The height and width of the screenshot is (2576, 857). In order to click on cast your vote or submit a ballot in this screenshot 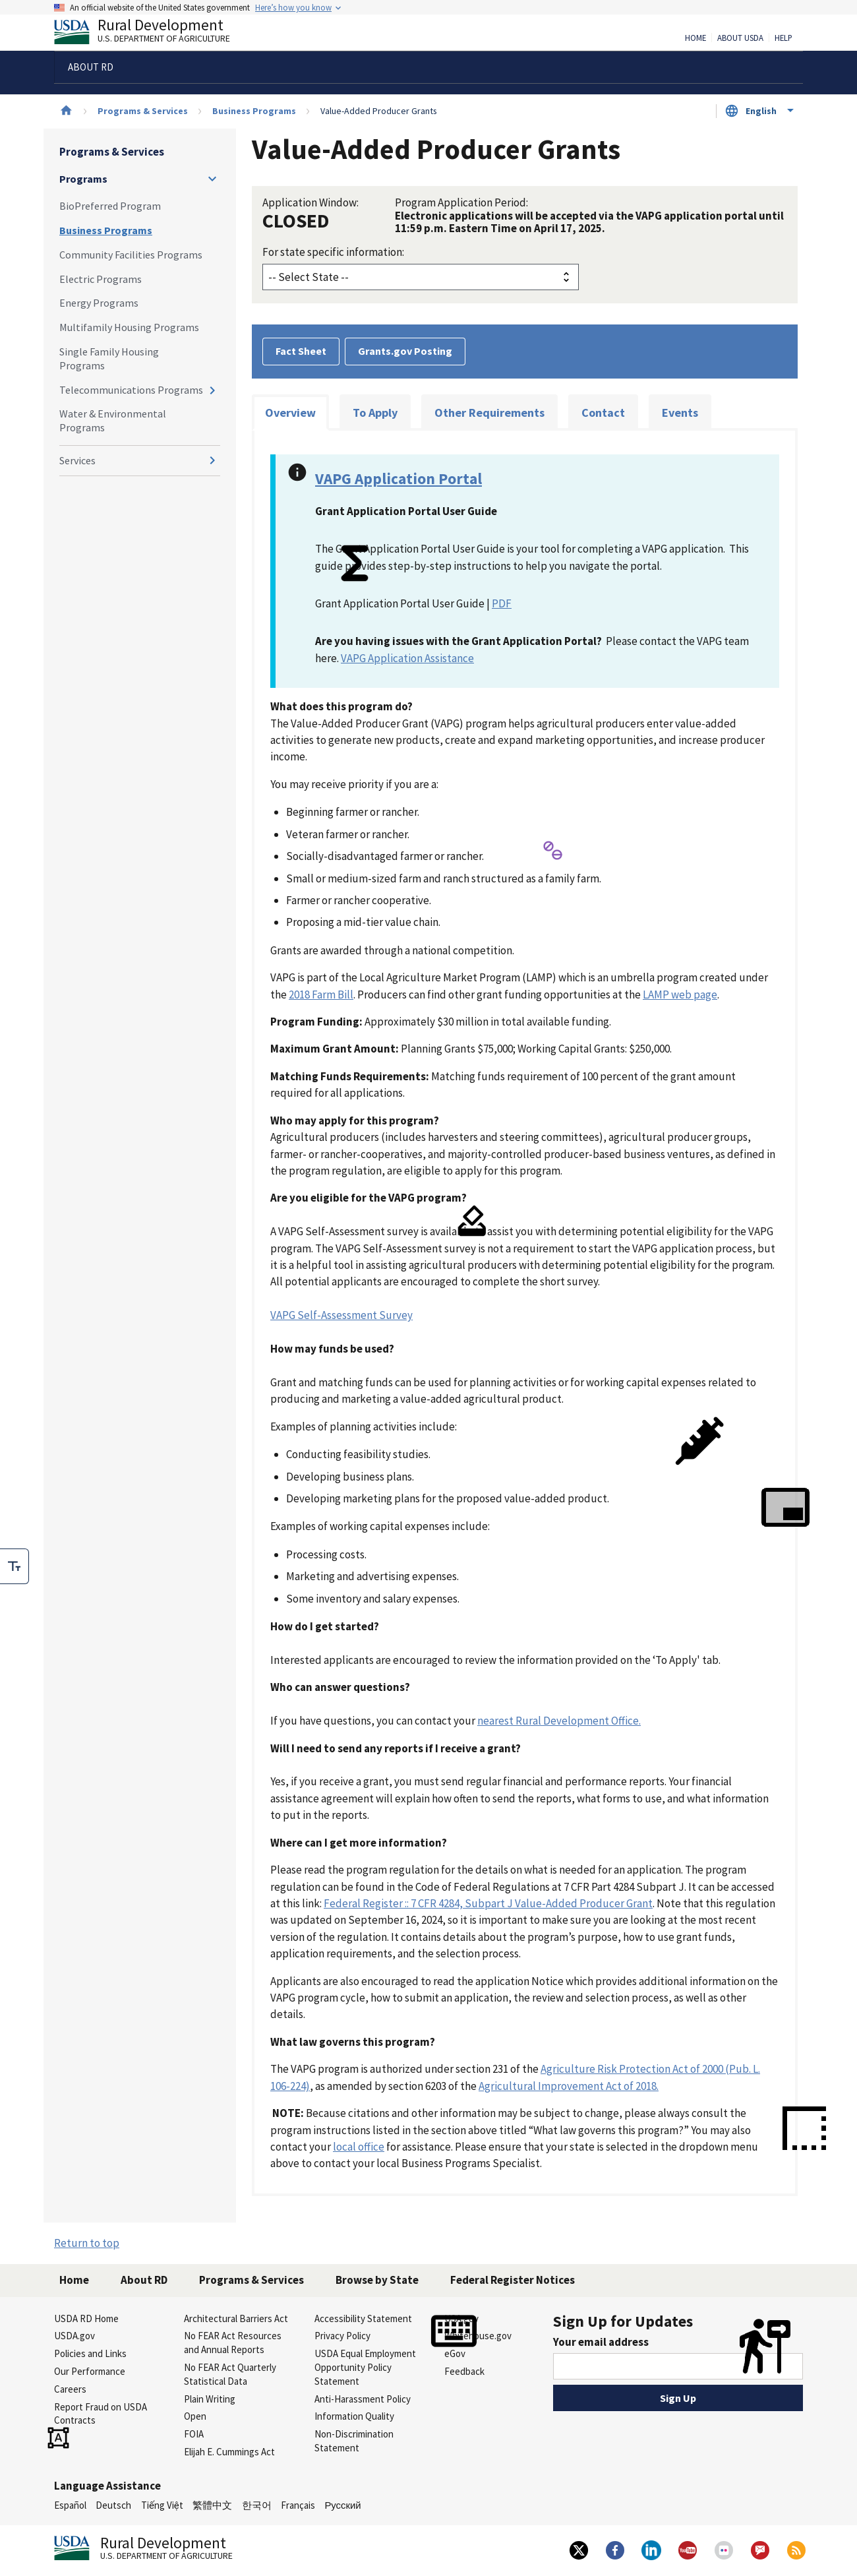, I will do `click(472, 1221)`.